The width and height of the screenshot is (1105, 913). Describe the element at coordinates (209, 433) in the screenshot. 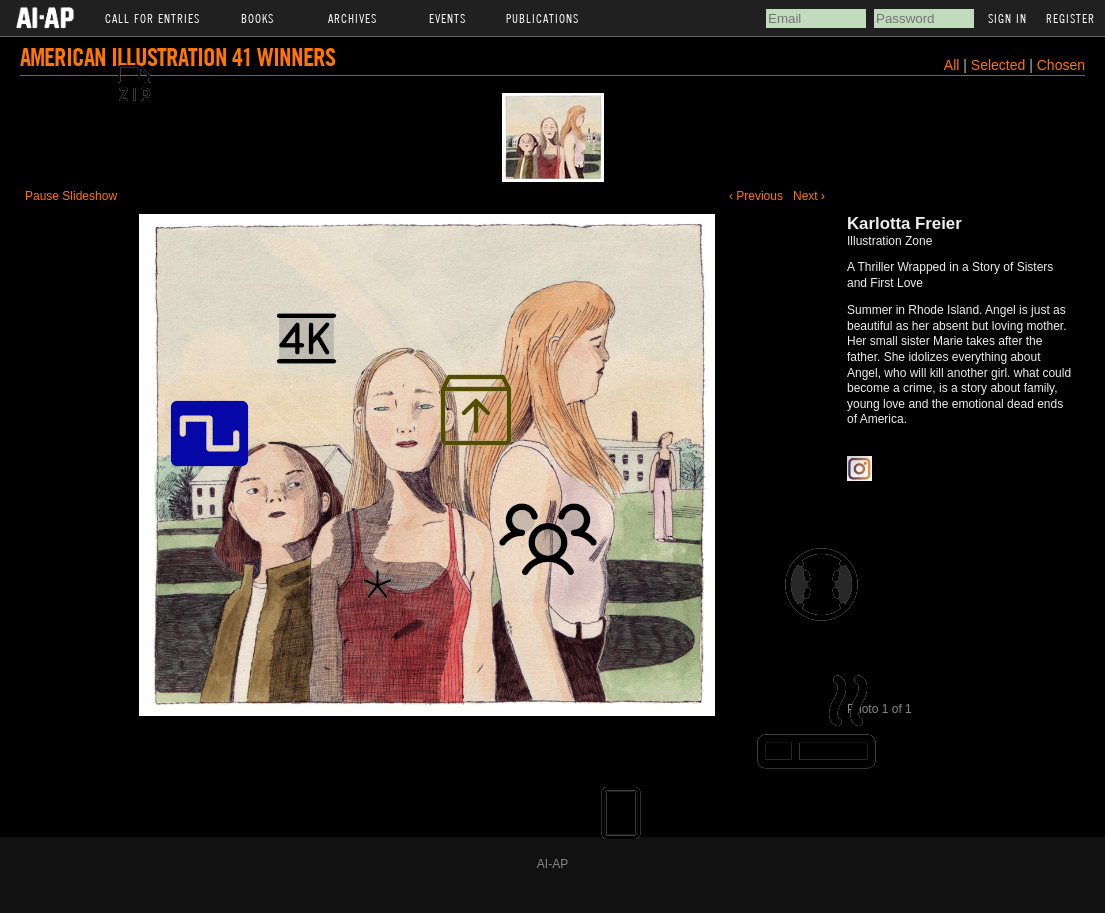

I see `toggle square wave audio signal` at that location.